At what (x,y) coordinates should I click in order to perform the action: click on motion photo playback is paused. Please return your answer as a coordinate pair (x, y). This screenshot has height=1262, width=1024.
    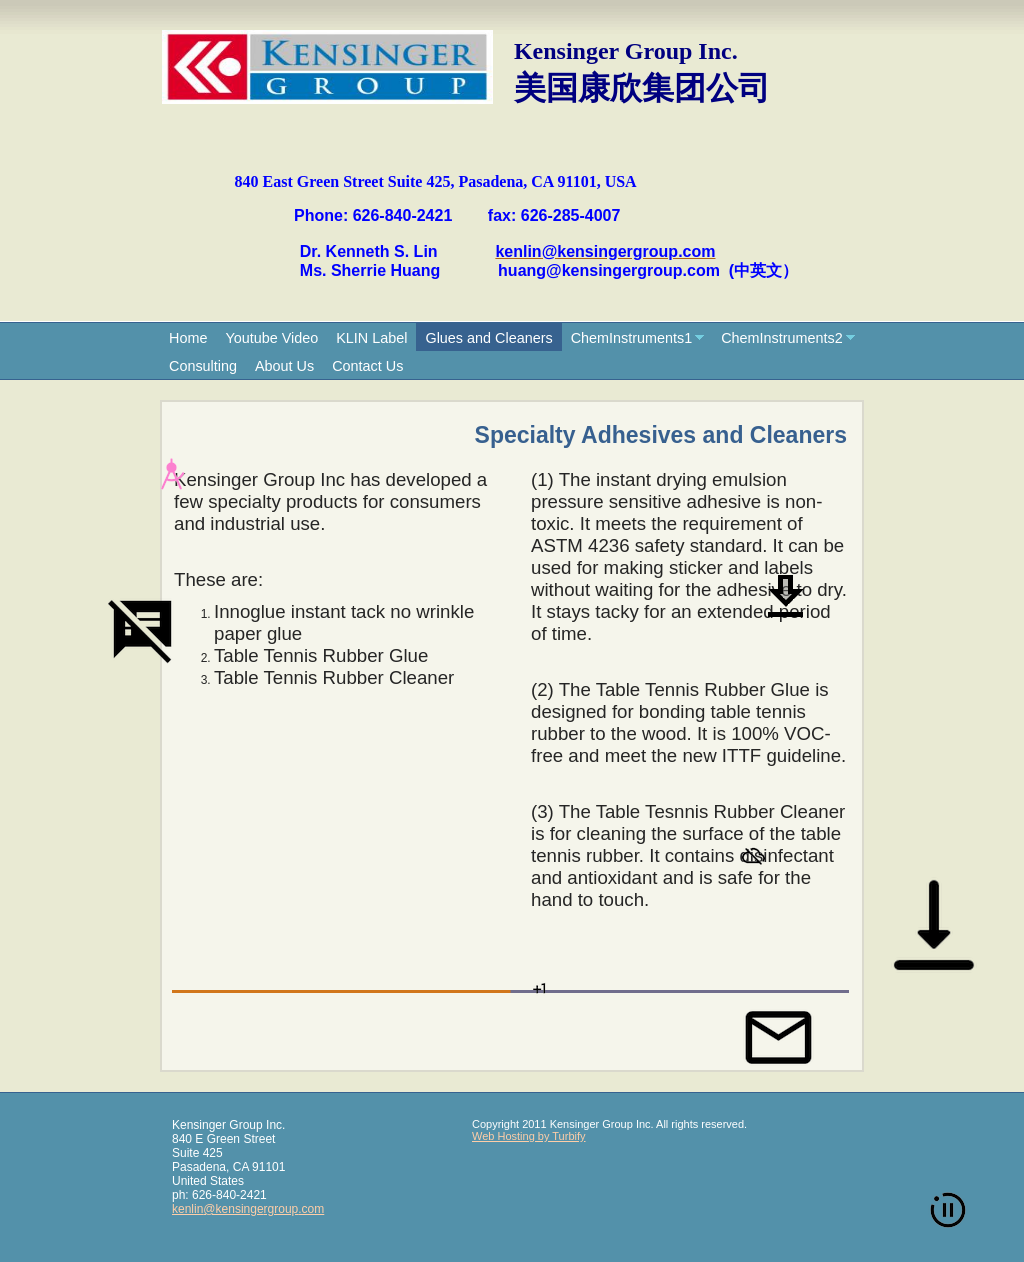
    Looking at the image, I should click on (948, 1210).